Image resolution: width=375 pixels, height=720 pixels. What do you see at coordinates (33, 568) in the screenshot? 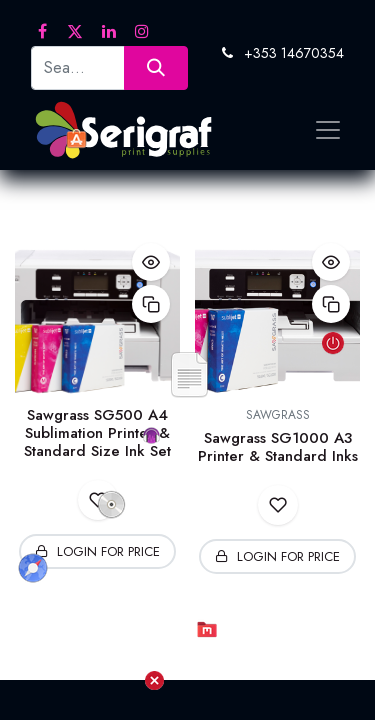
I see `open the web browser application` at bounding box center [33, 568].